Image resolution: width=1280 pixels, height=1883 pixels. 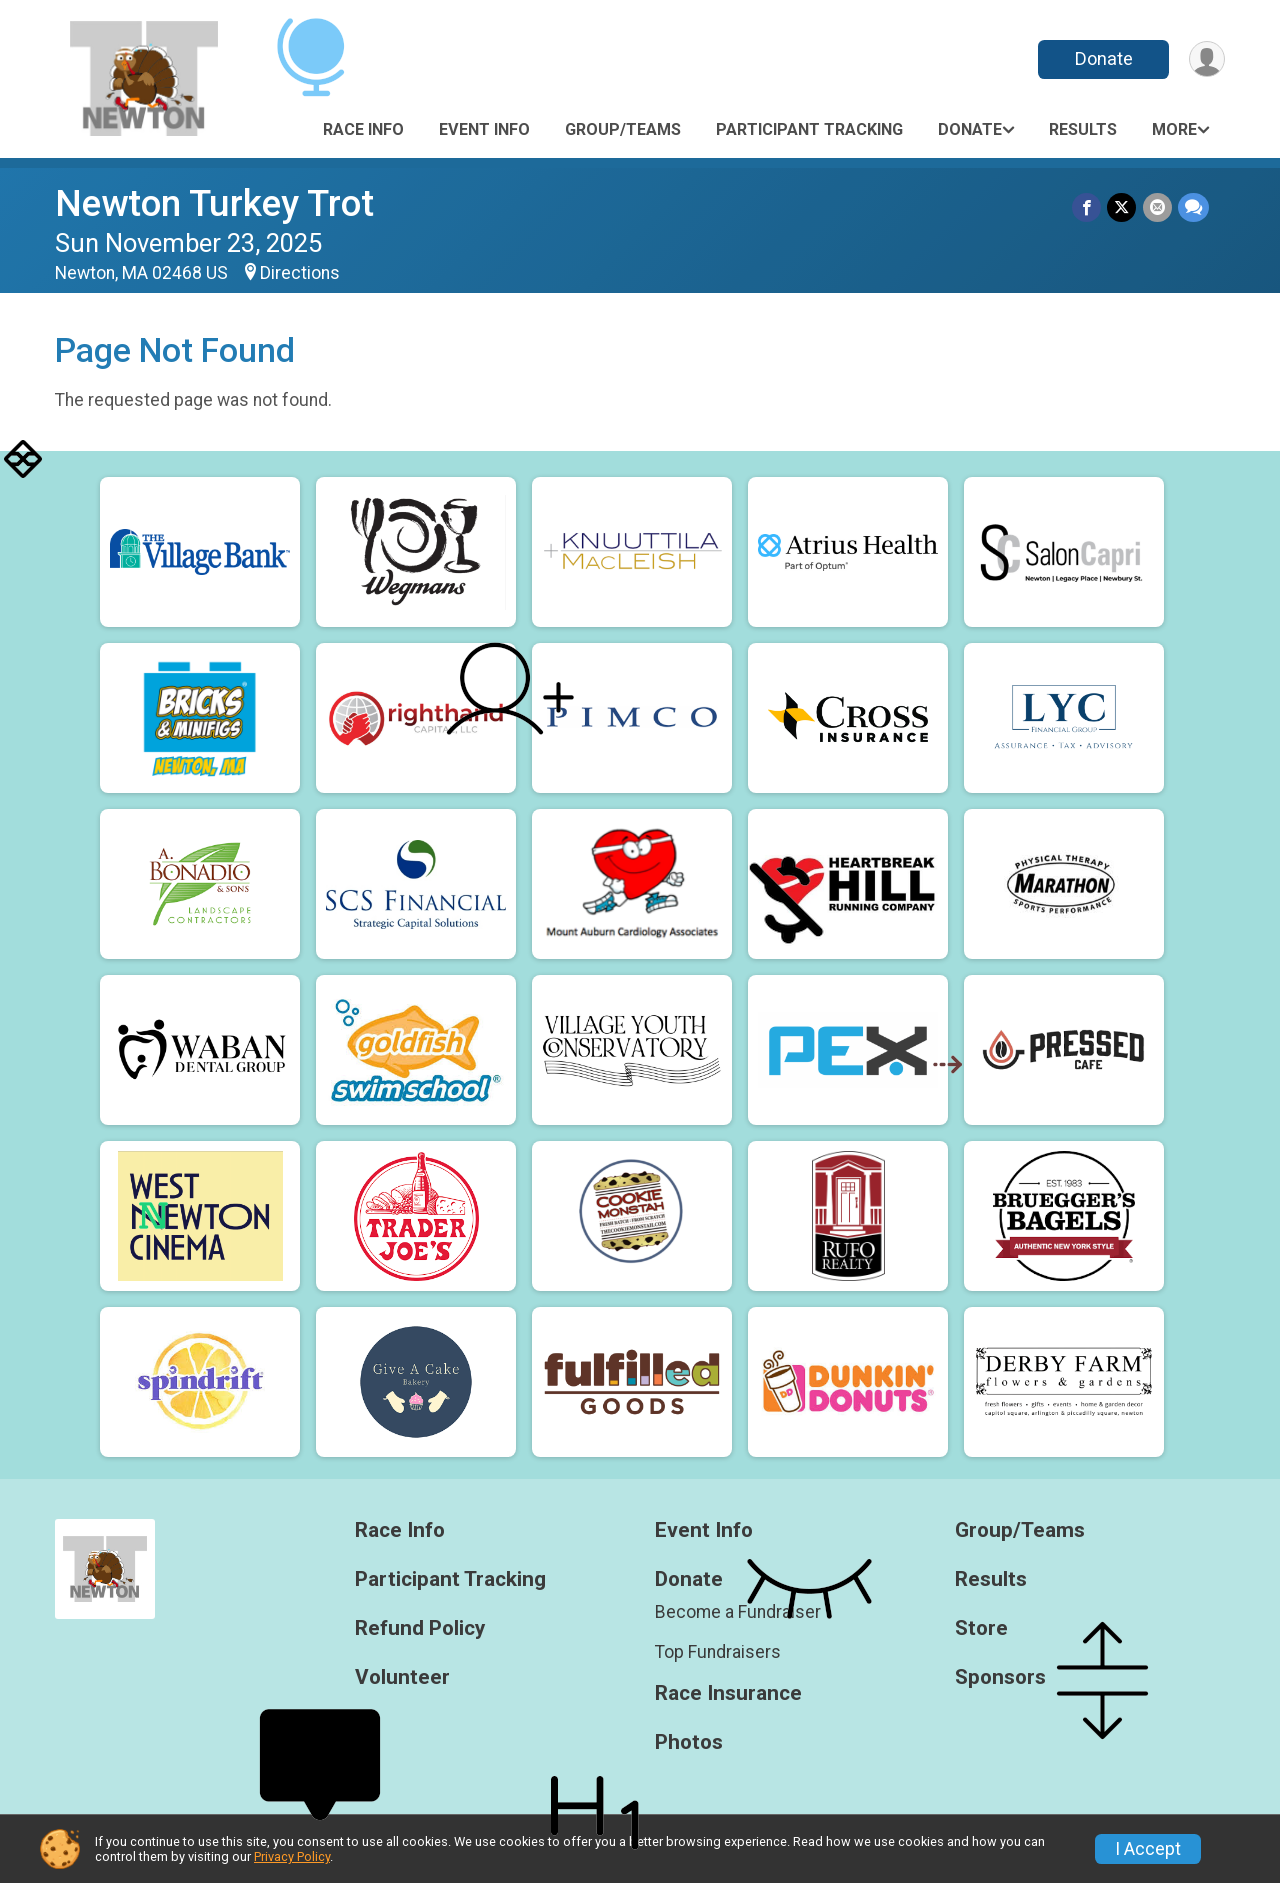 I want to click on access global or international settings, so click(x=313, y=54).